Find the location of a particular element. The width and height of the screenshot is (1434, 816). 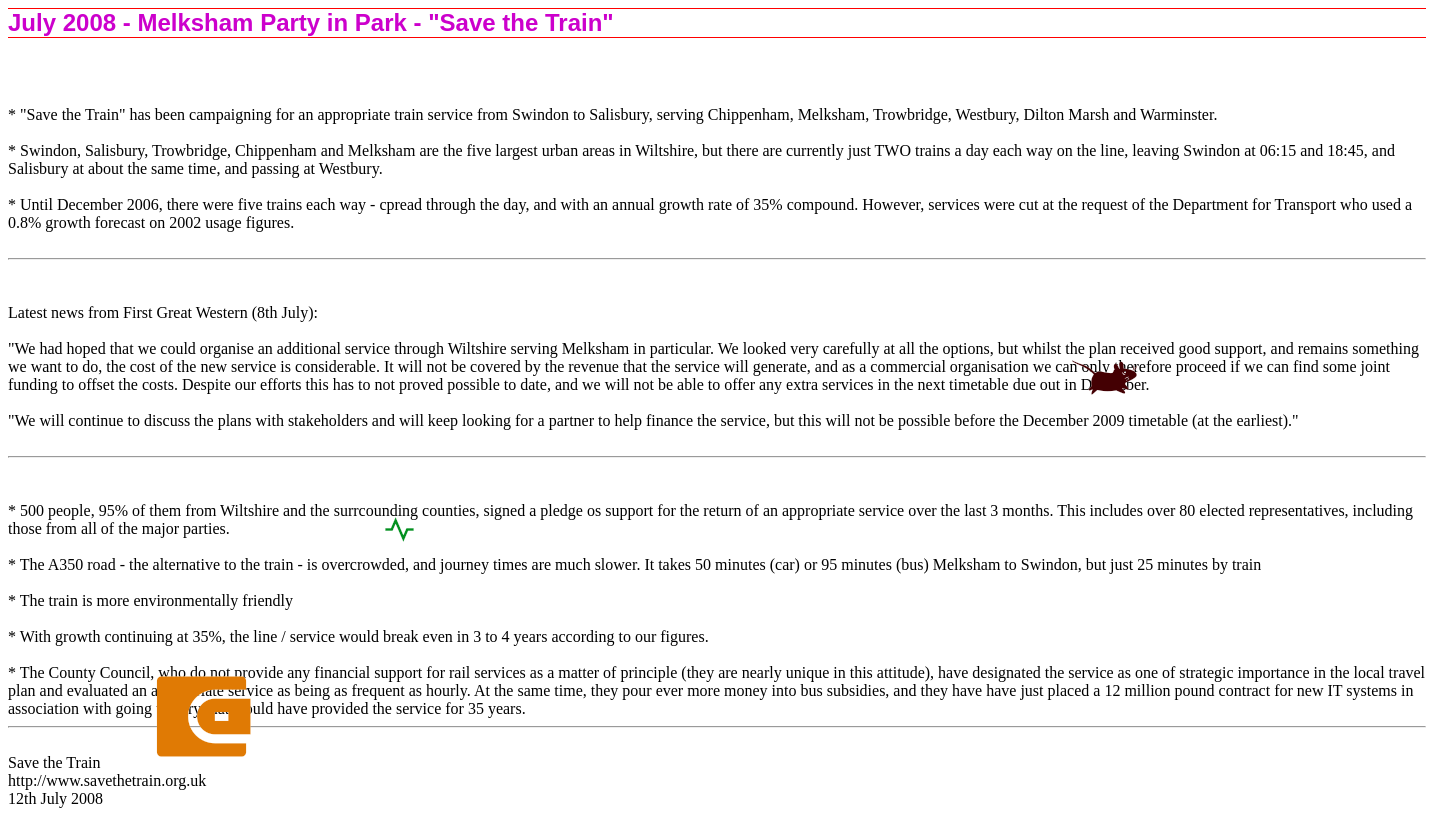

xfce desktop environment logo is located at coordinates (1104, 377).